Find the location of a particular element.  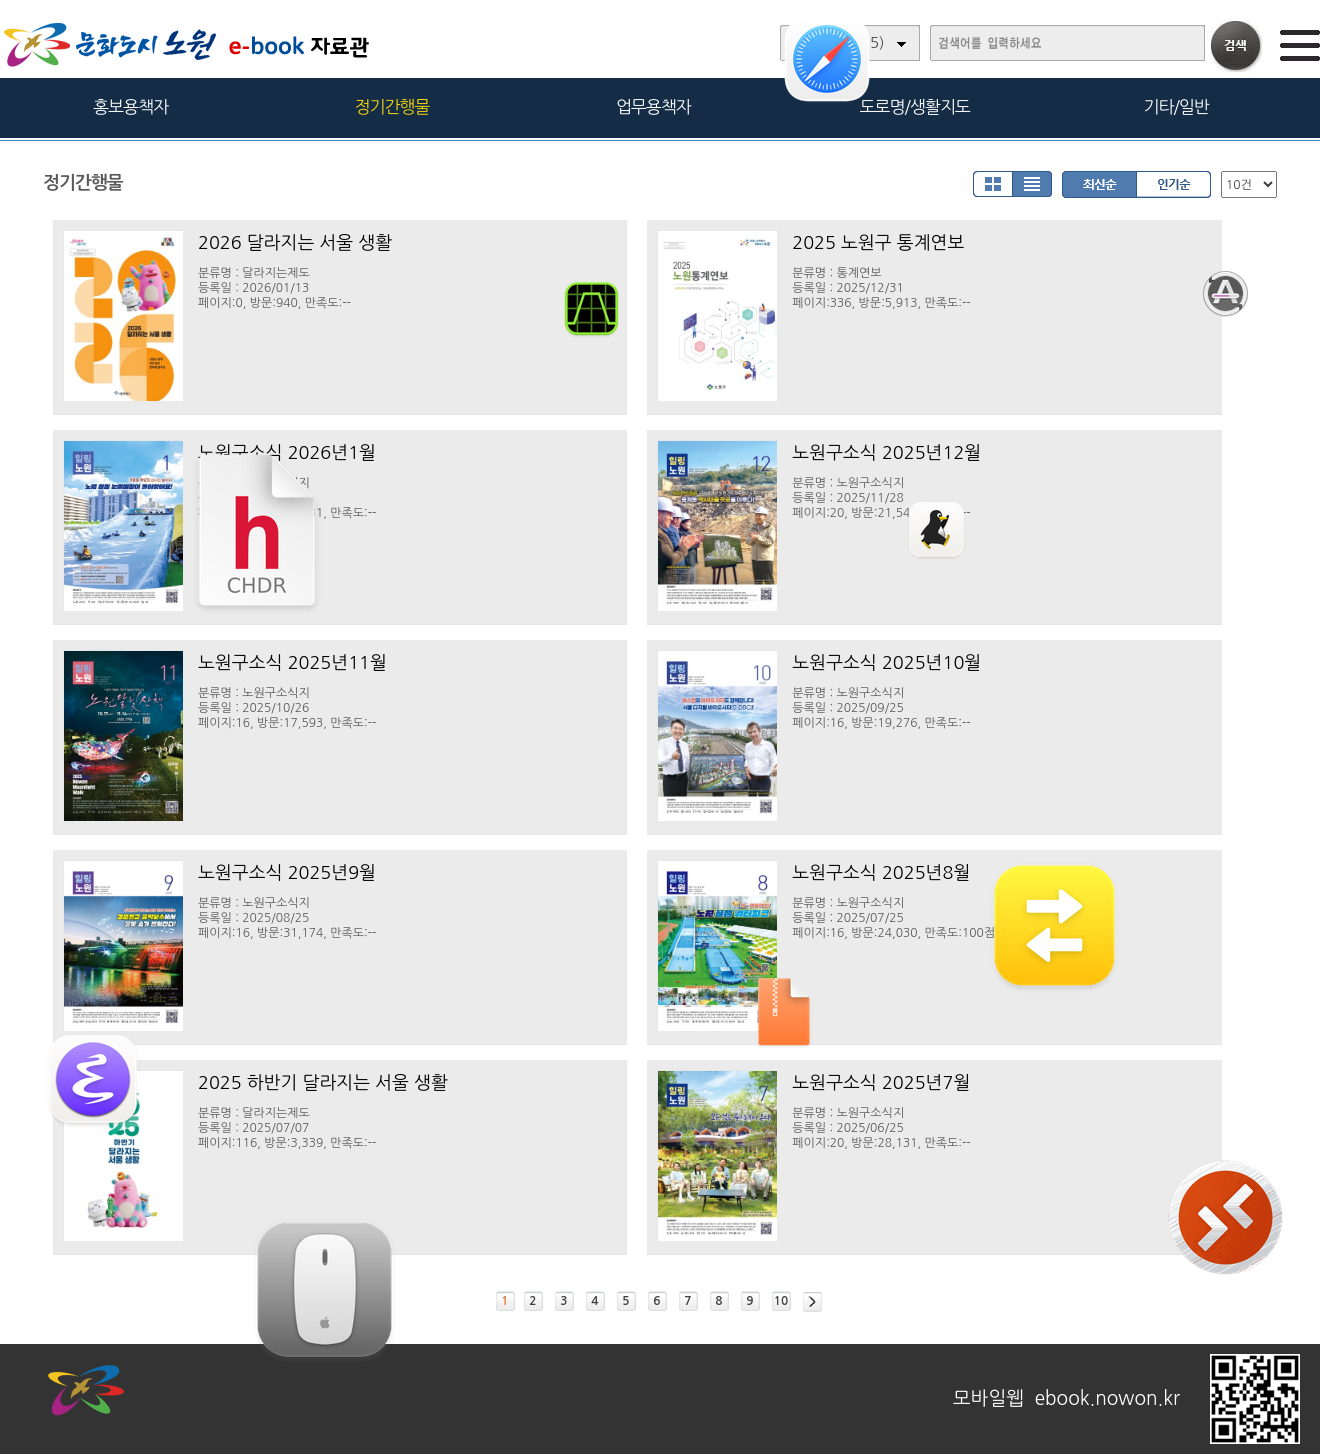

an ARJ compressed archive file is located at coordinates (784, 1013).